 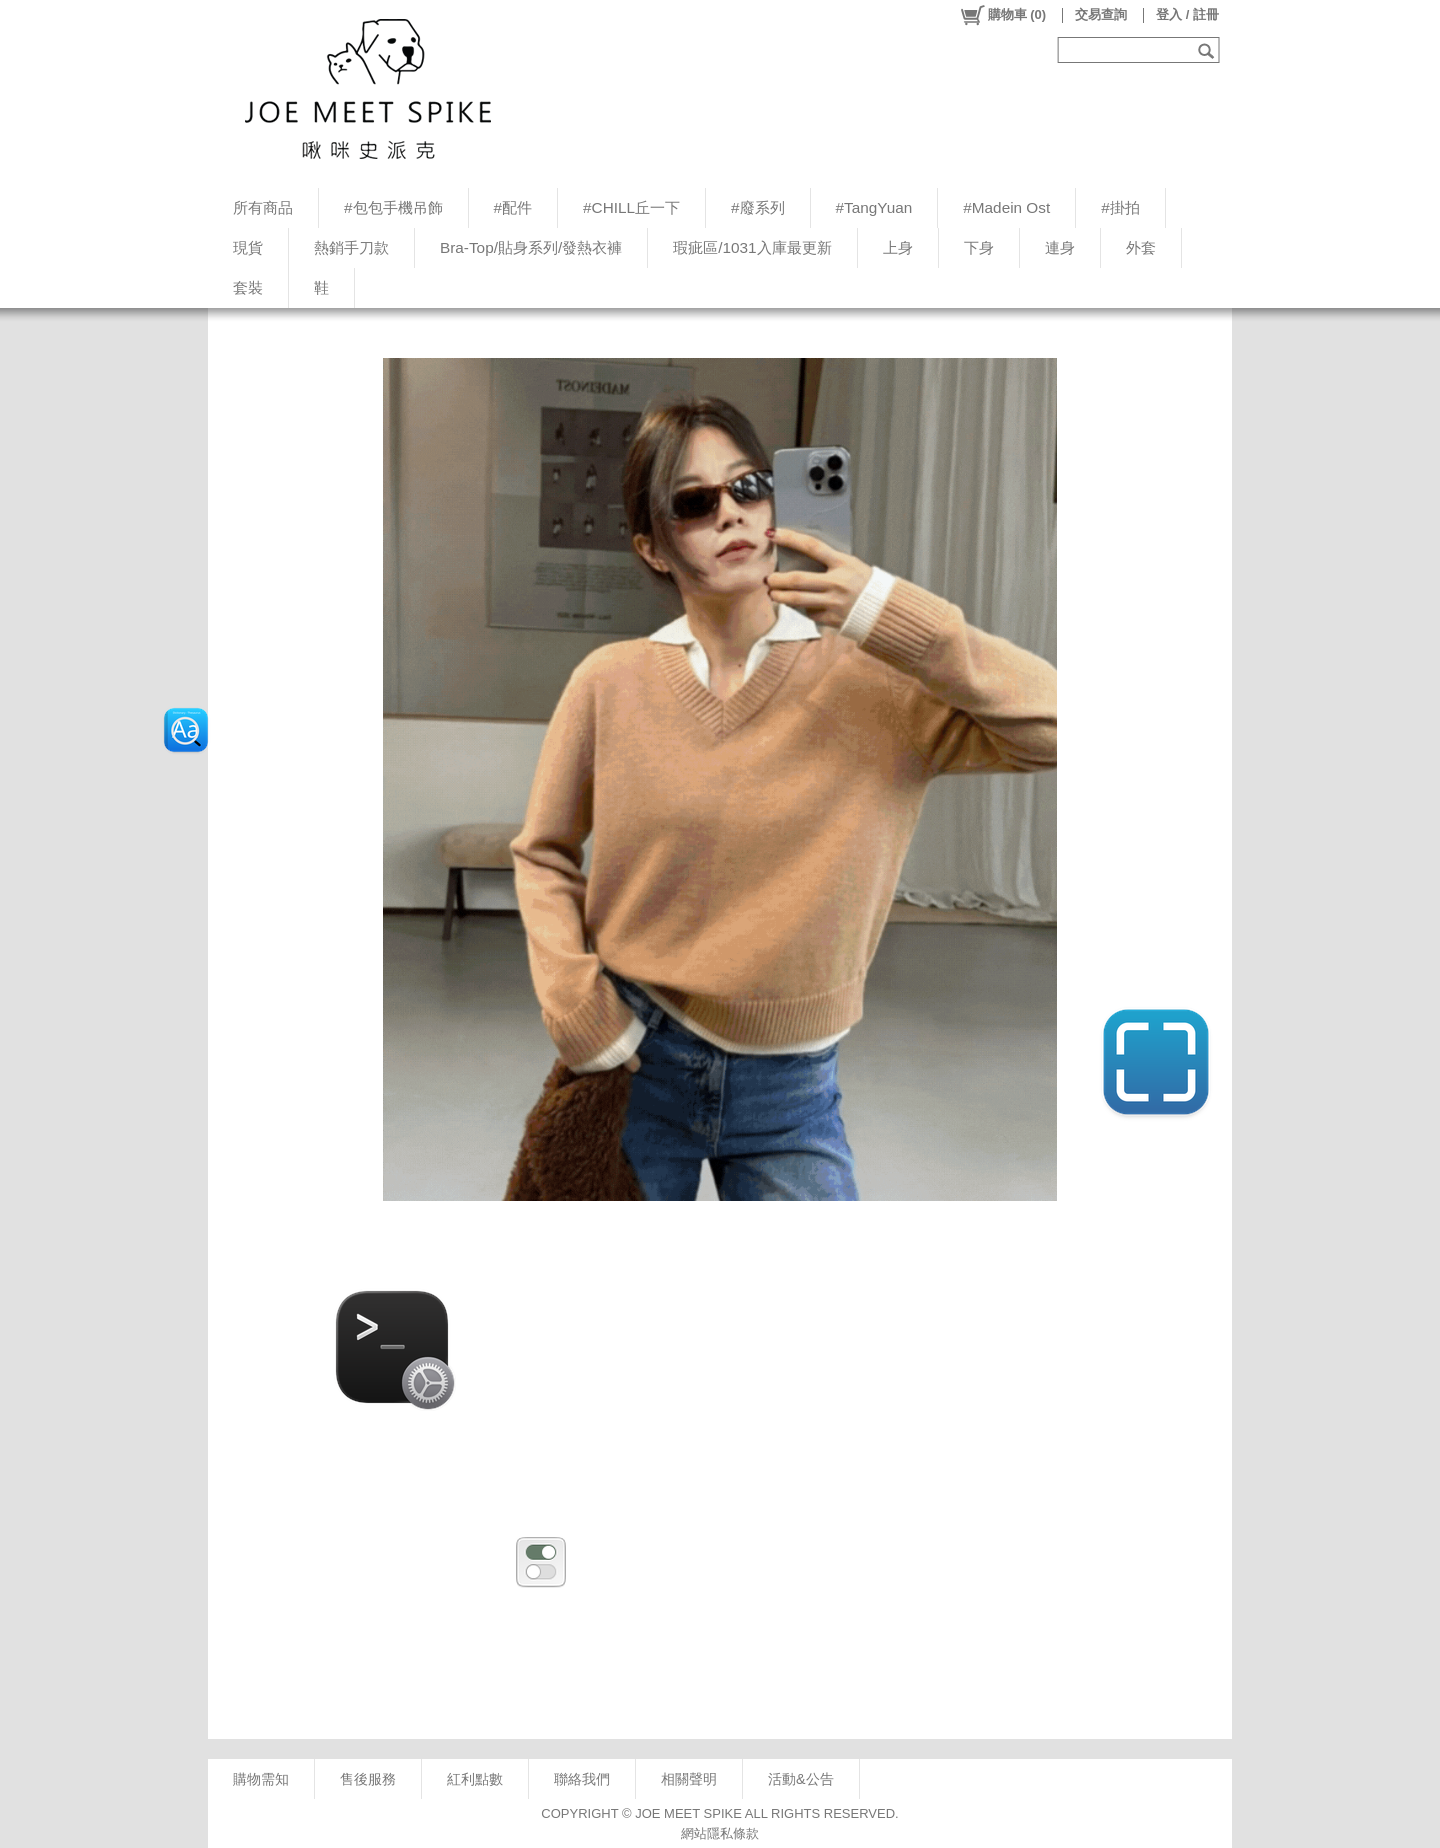 What do you see at coordinates (186, 730) in the screenshot?
I see `open eudic dictionary app` at bounding box center [186, 730].